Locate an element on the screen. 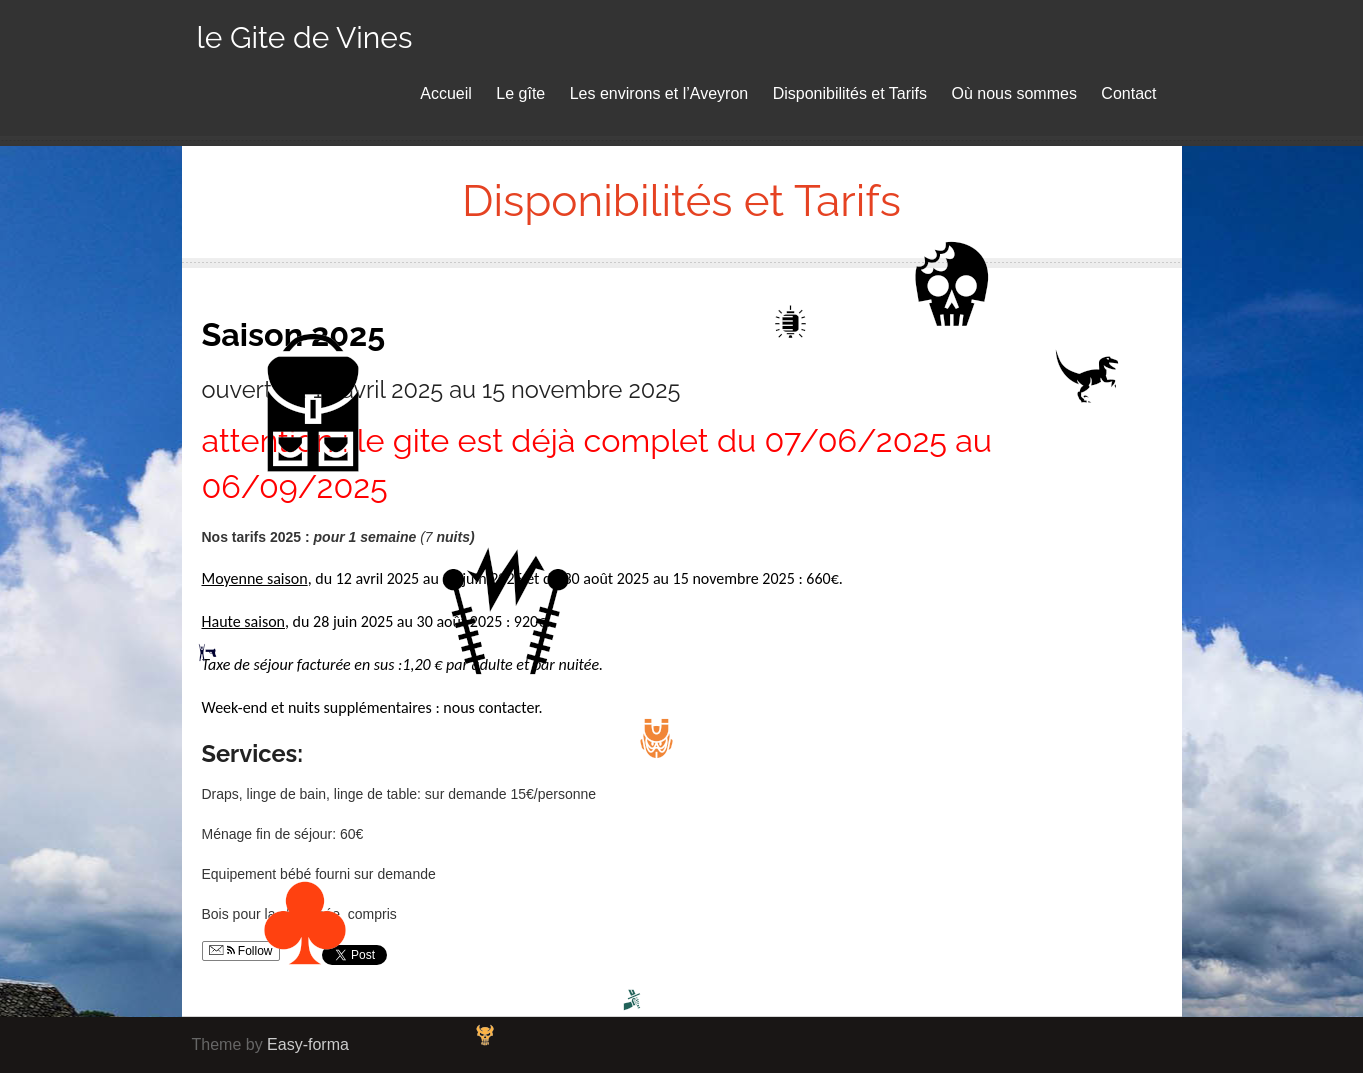  indicates a defeated enemy or death state is located at coordinates (950, 284).